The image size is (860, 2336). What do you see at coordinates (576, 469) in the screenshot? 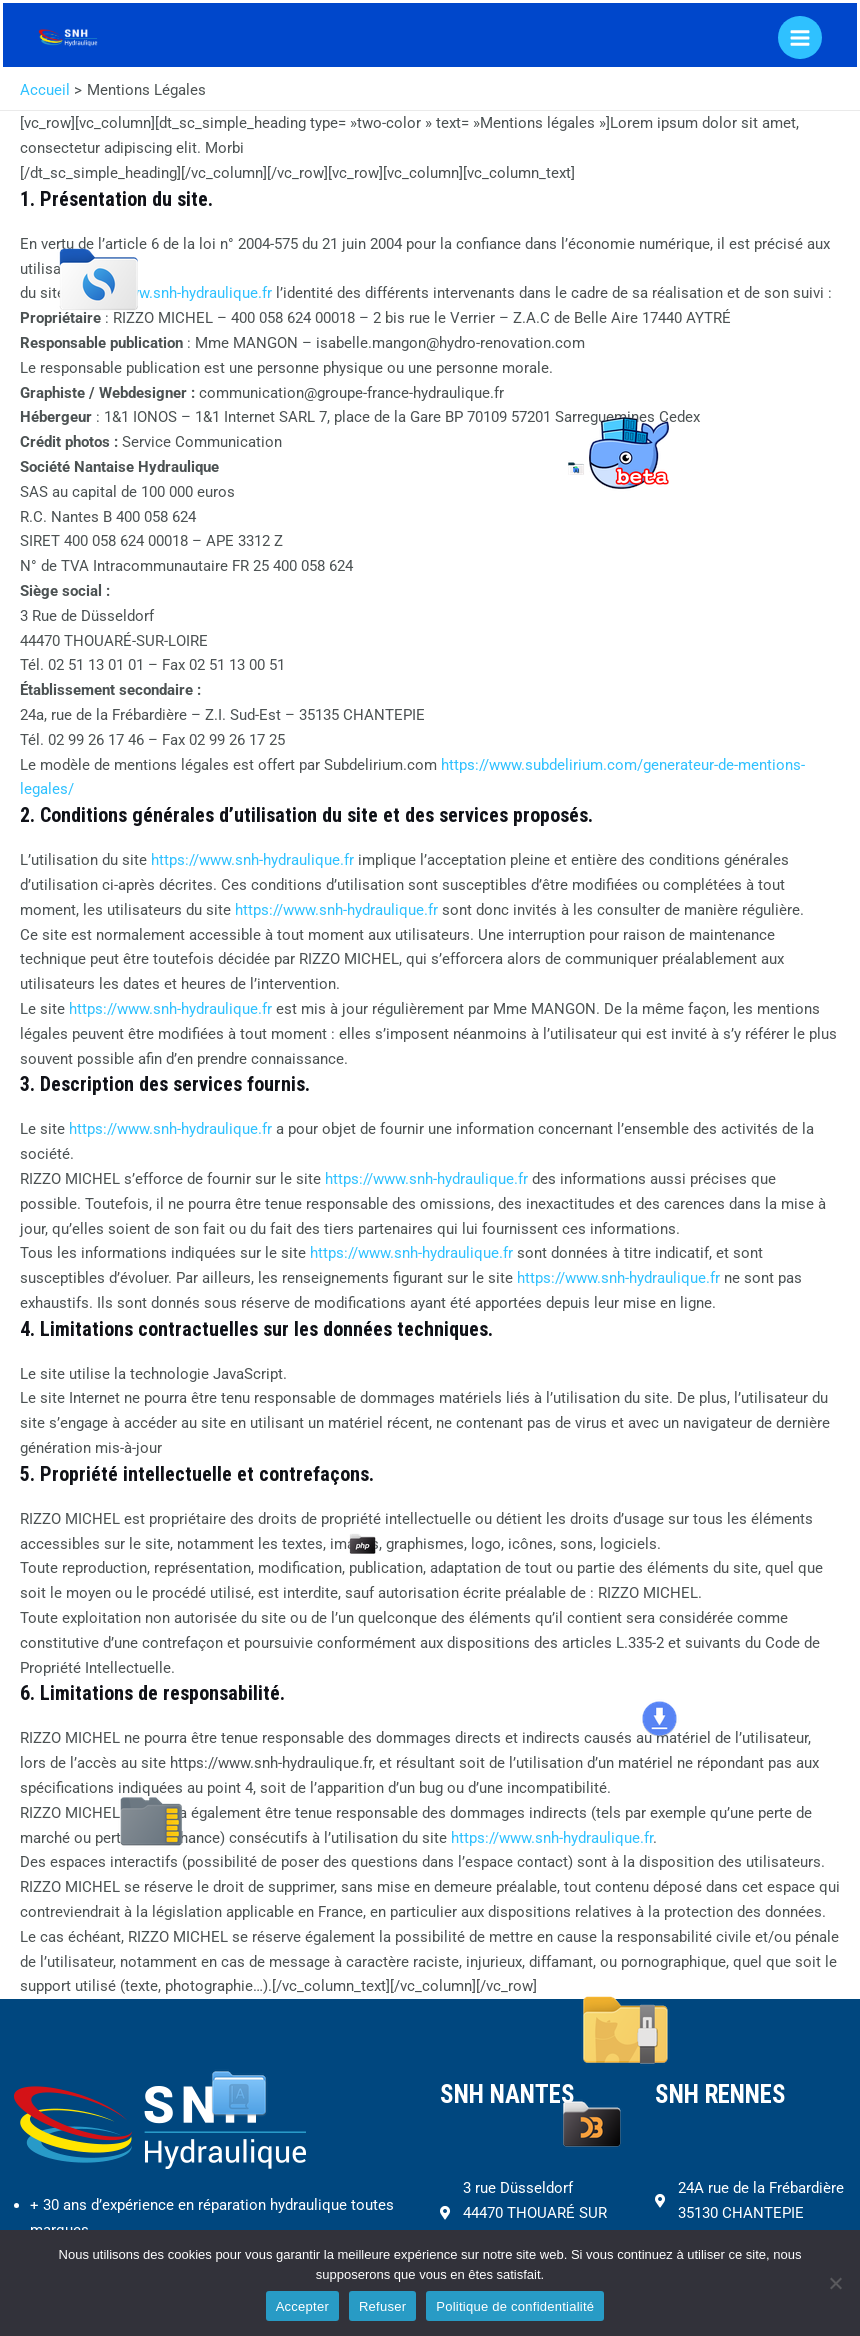
I see `open android studio projects folder` at bounding box center [576, 469].